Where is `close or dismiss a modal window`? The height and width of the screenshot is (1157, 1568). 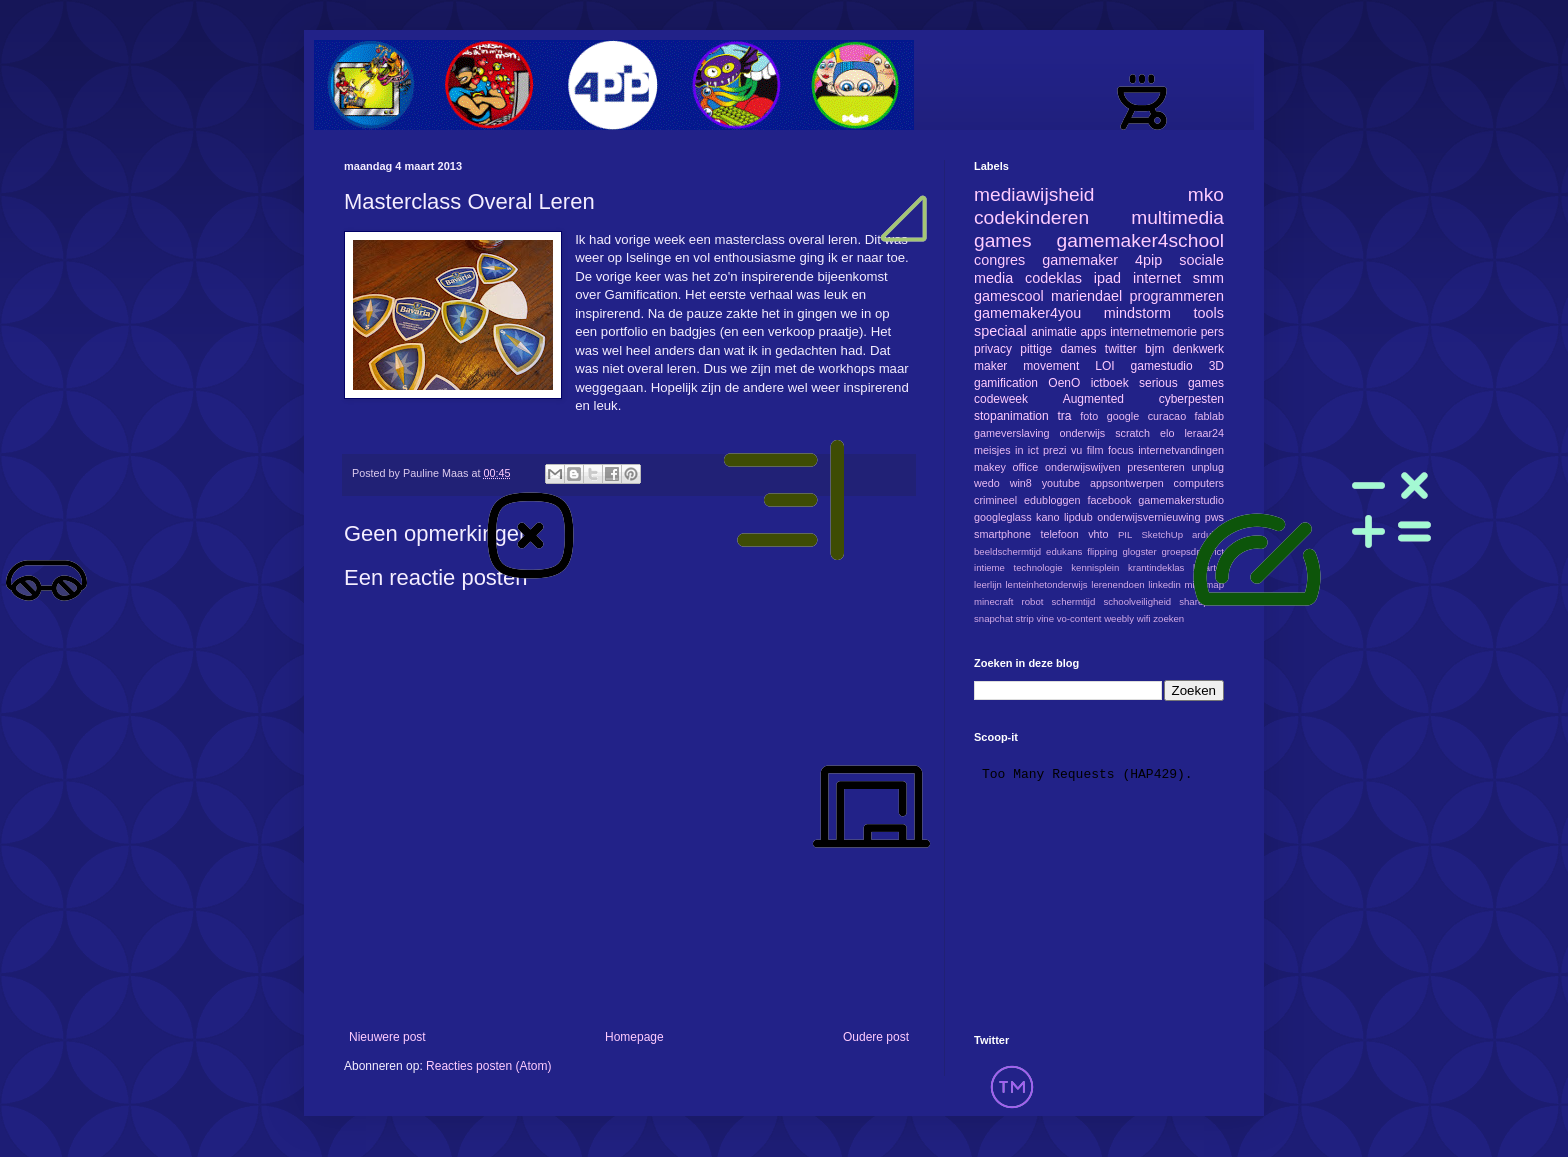
close or dismiss a modal window is located at coordinates (530, 535).